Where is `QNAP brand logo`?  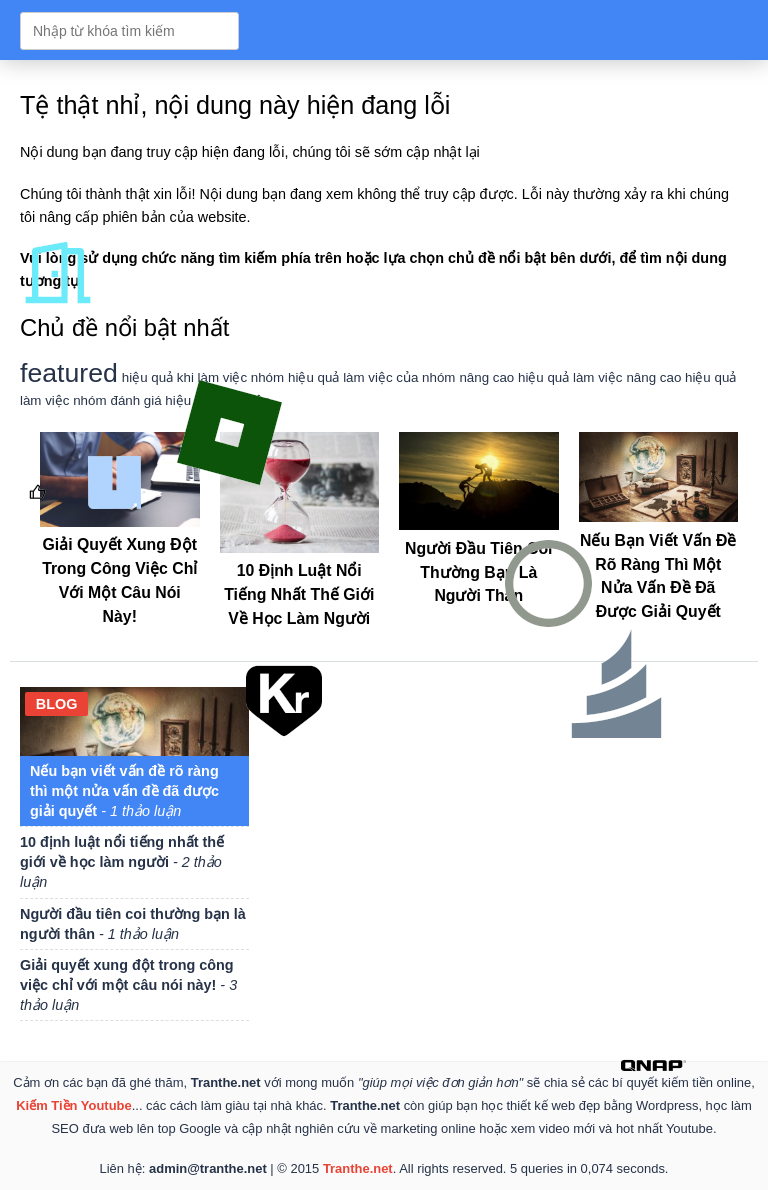 QNAP brand logo is located at coordinates (653, 1065).